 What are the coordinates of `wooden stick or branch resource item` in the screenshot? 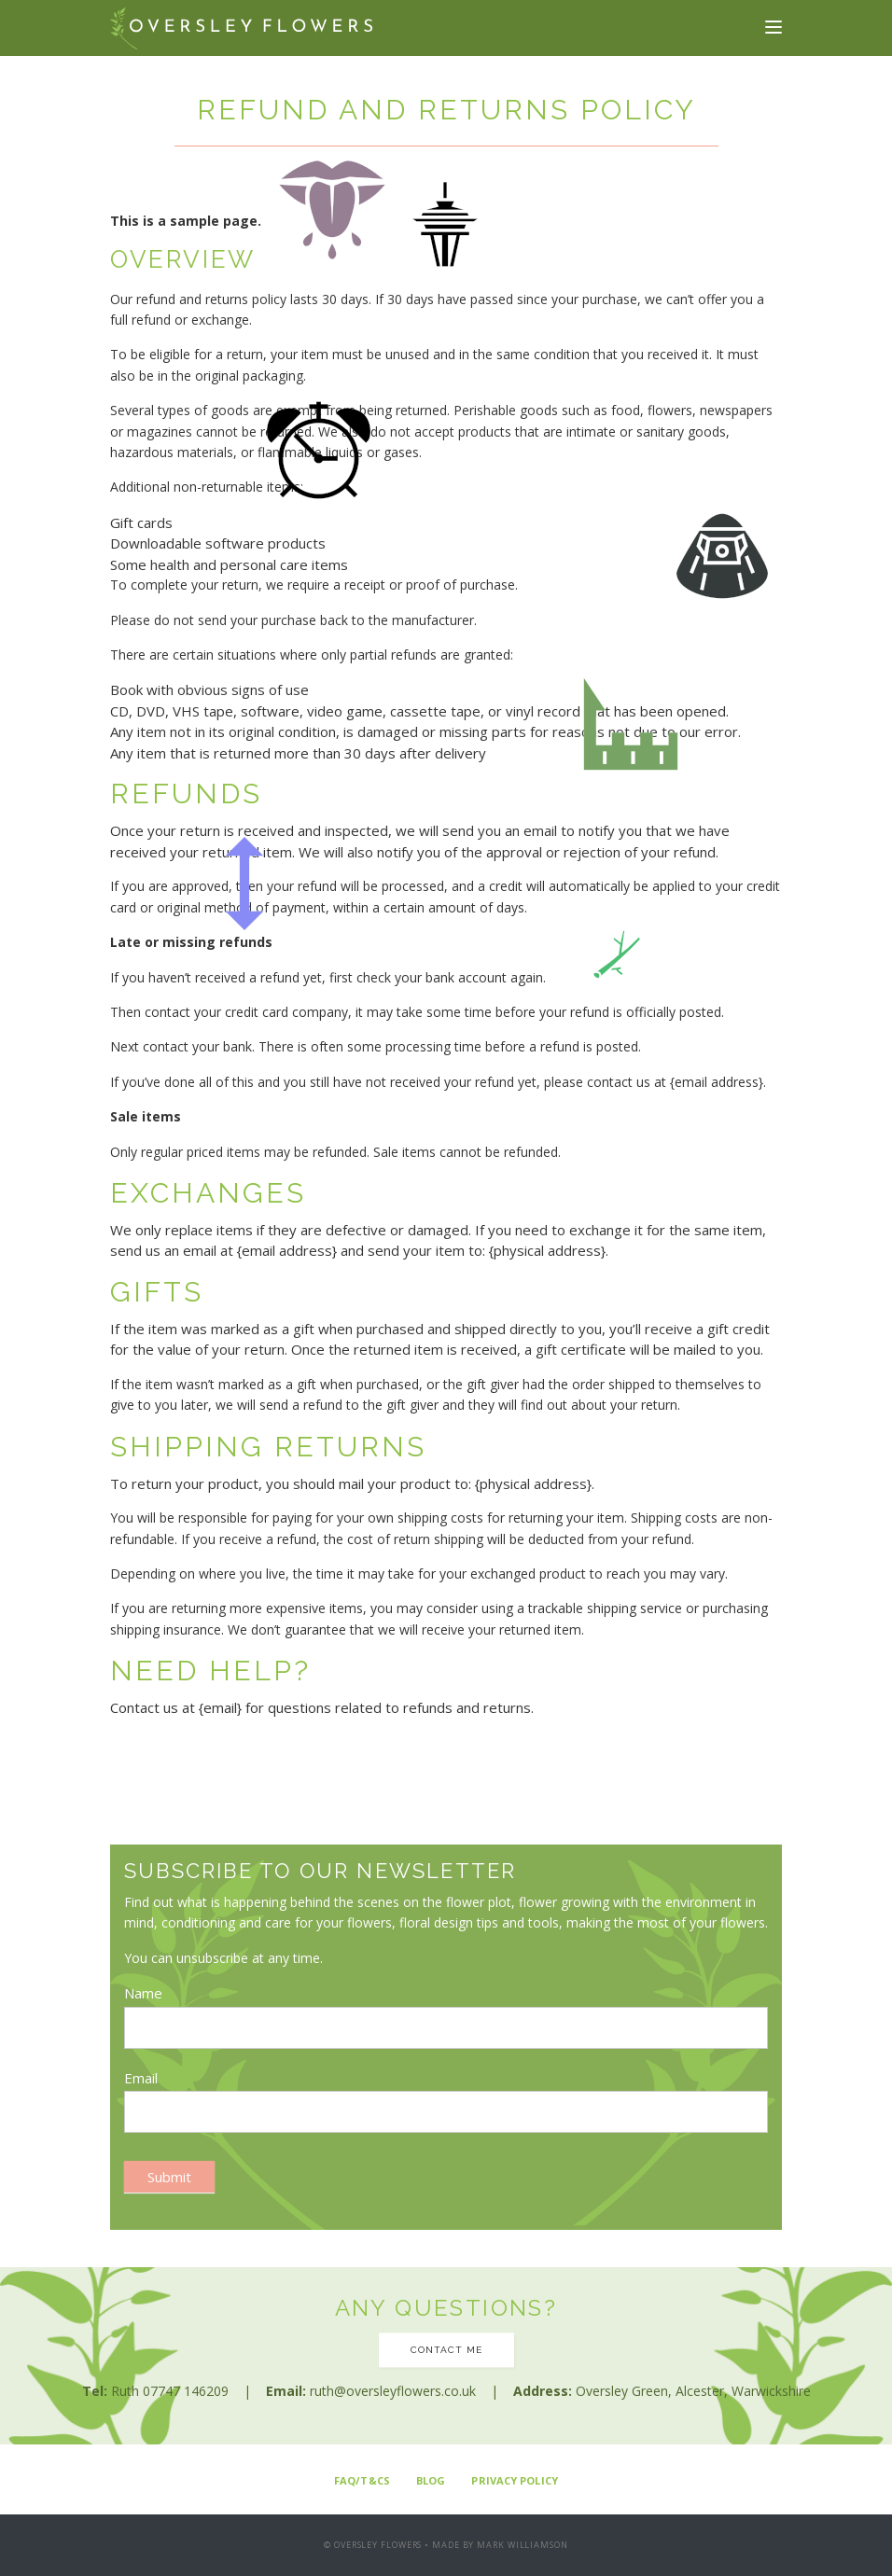 It's located at (617, 954).